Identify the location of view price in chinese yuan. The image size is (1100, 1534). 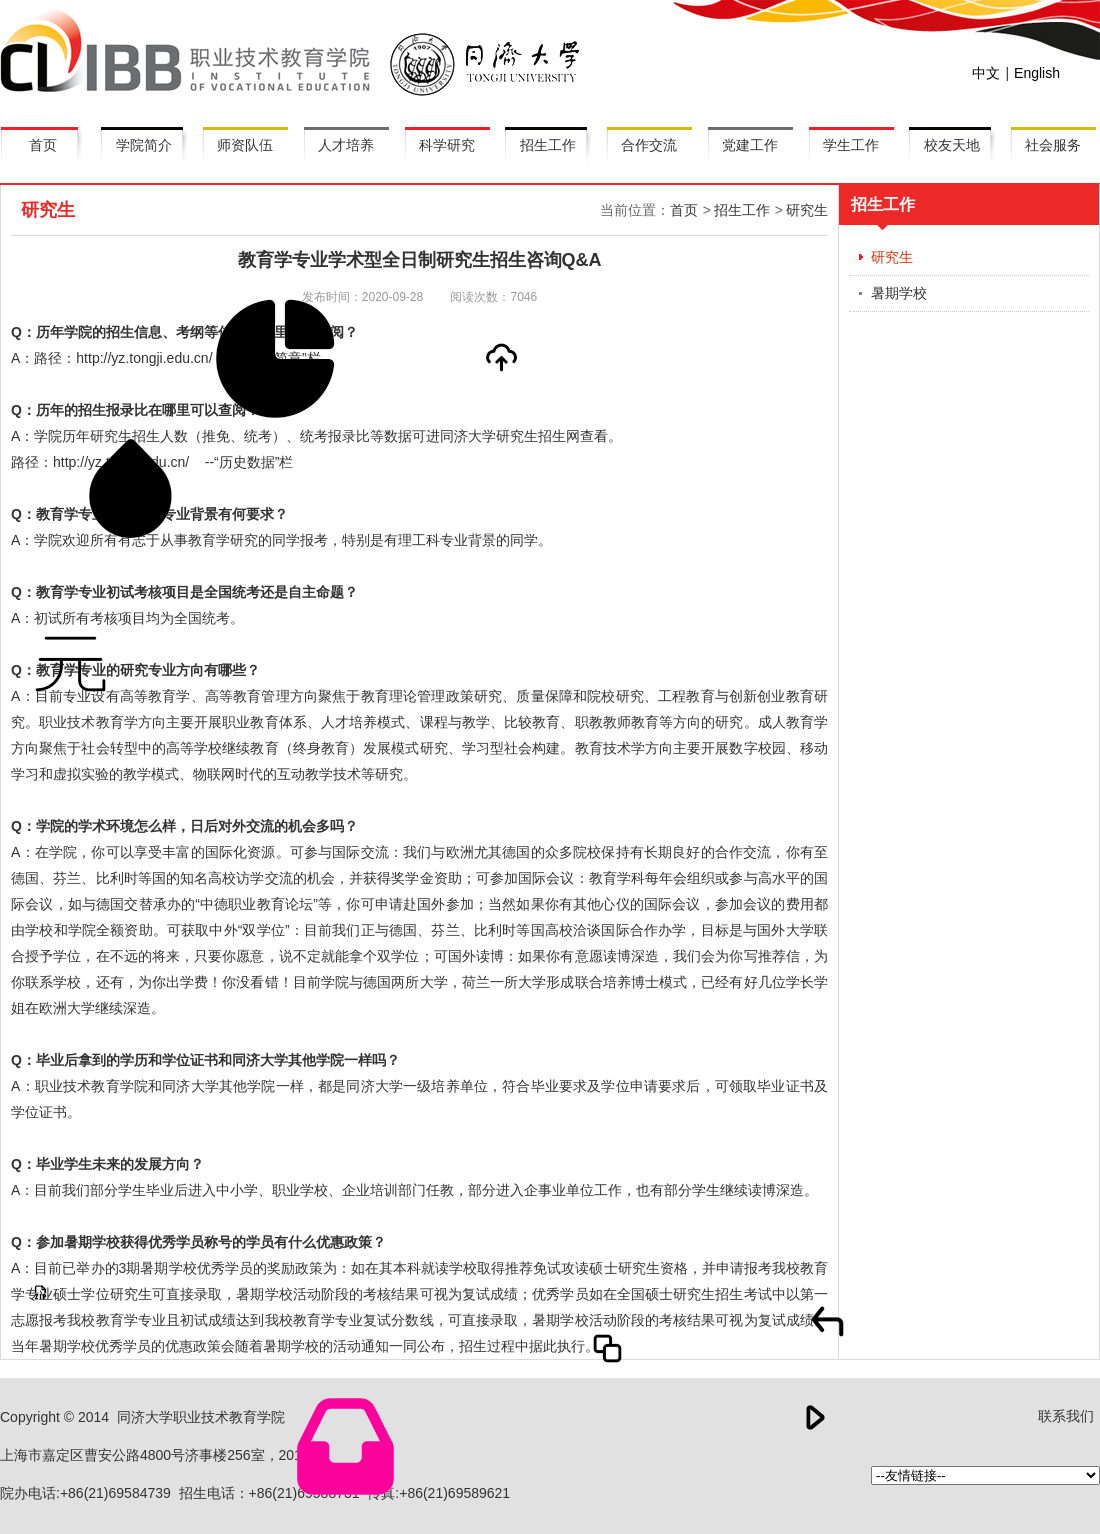
(70, 665).